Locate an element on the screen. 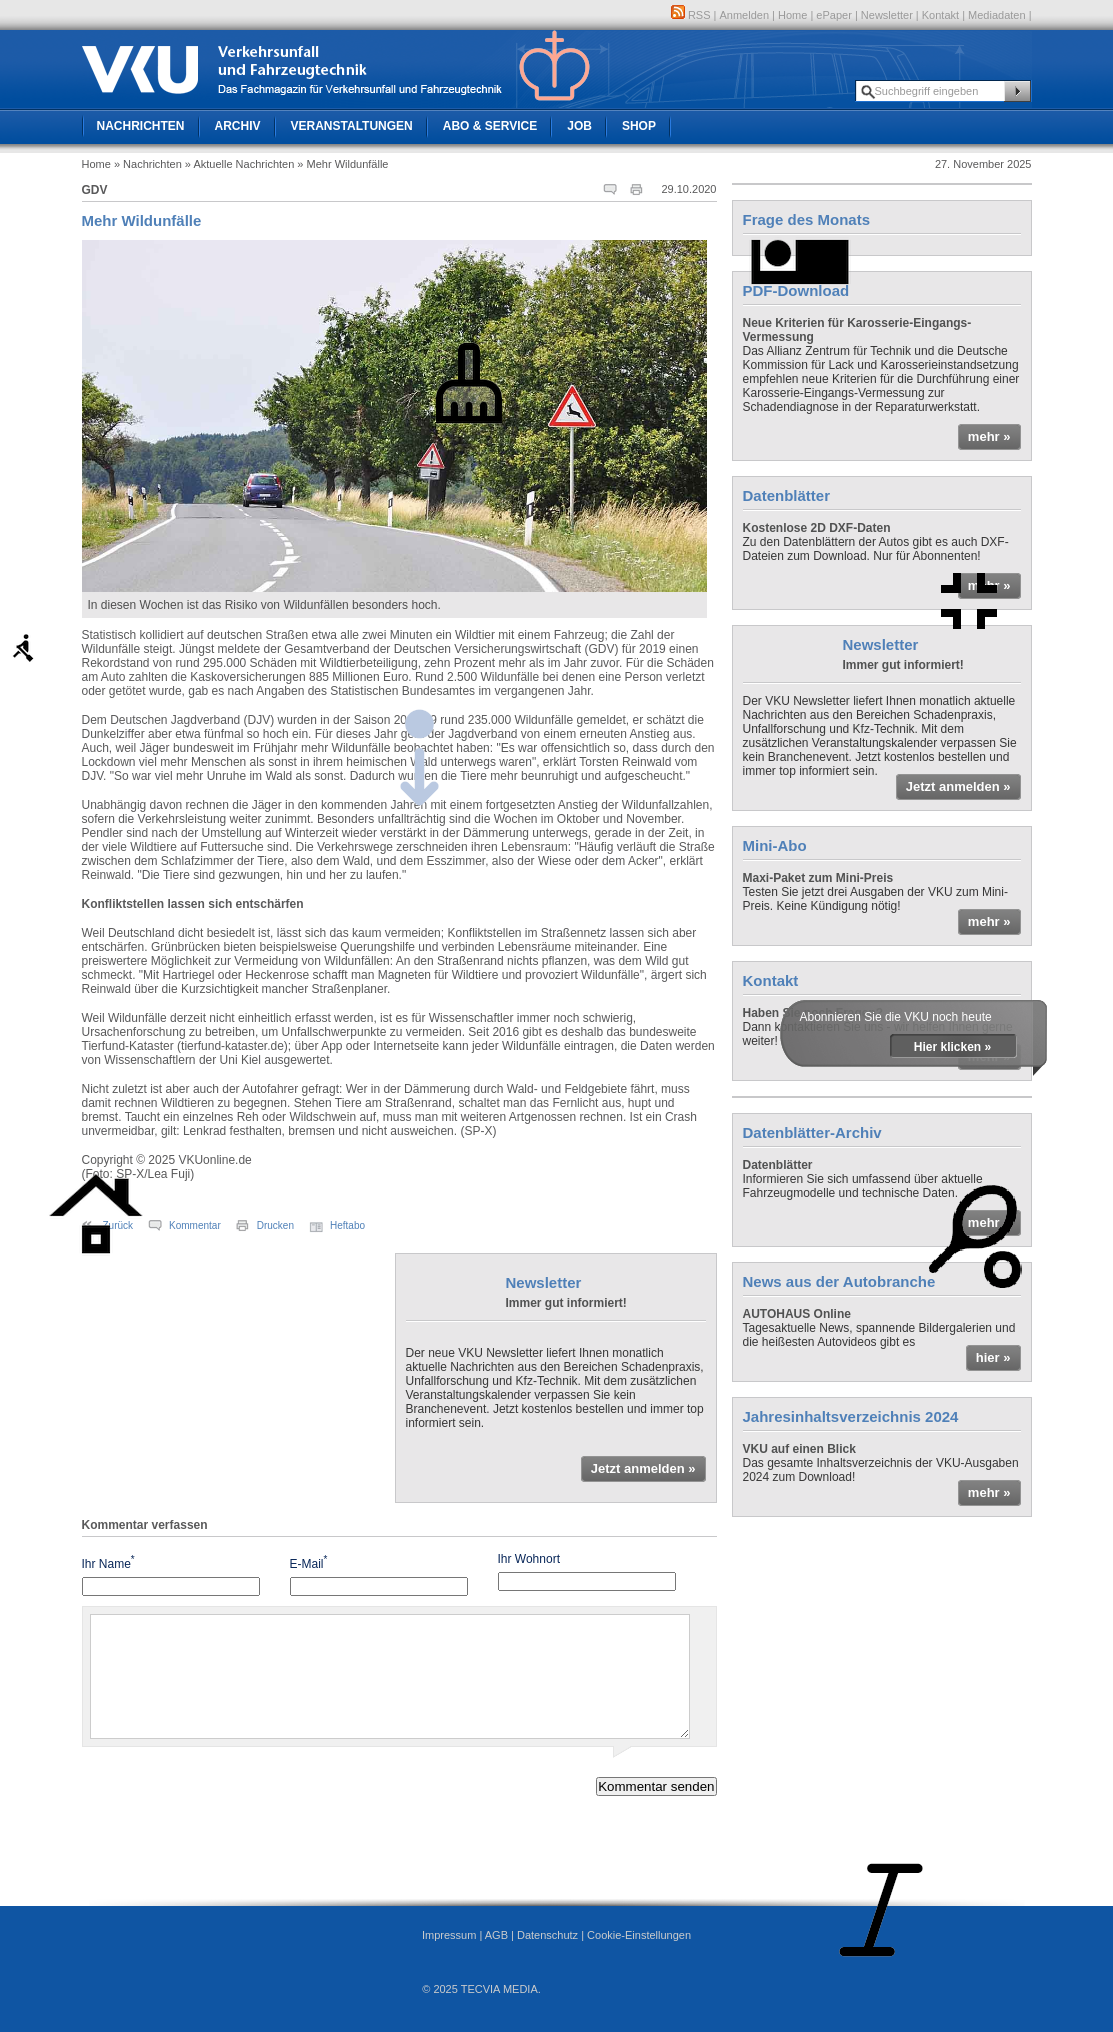 The width and height of the screenshot is (1113, 2032). indicates premium or royal status is located at coordinates (554, 70).